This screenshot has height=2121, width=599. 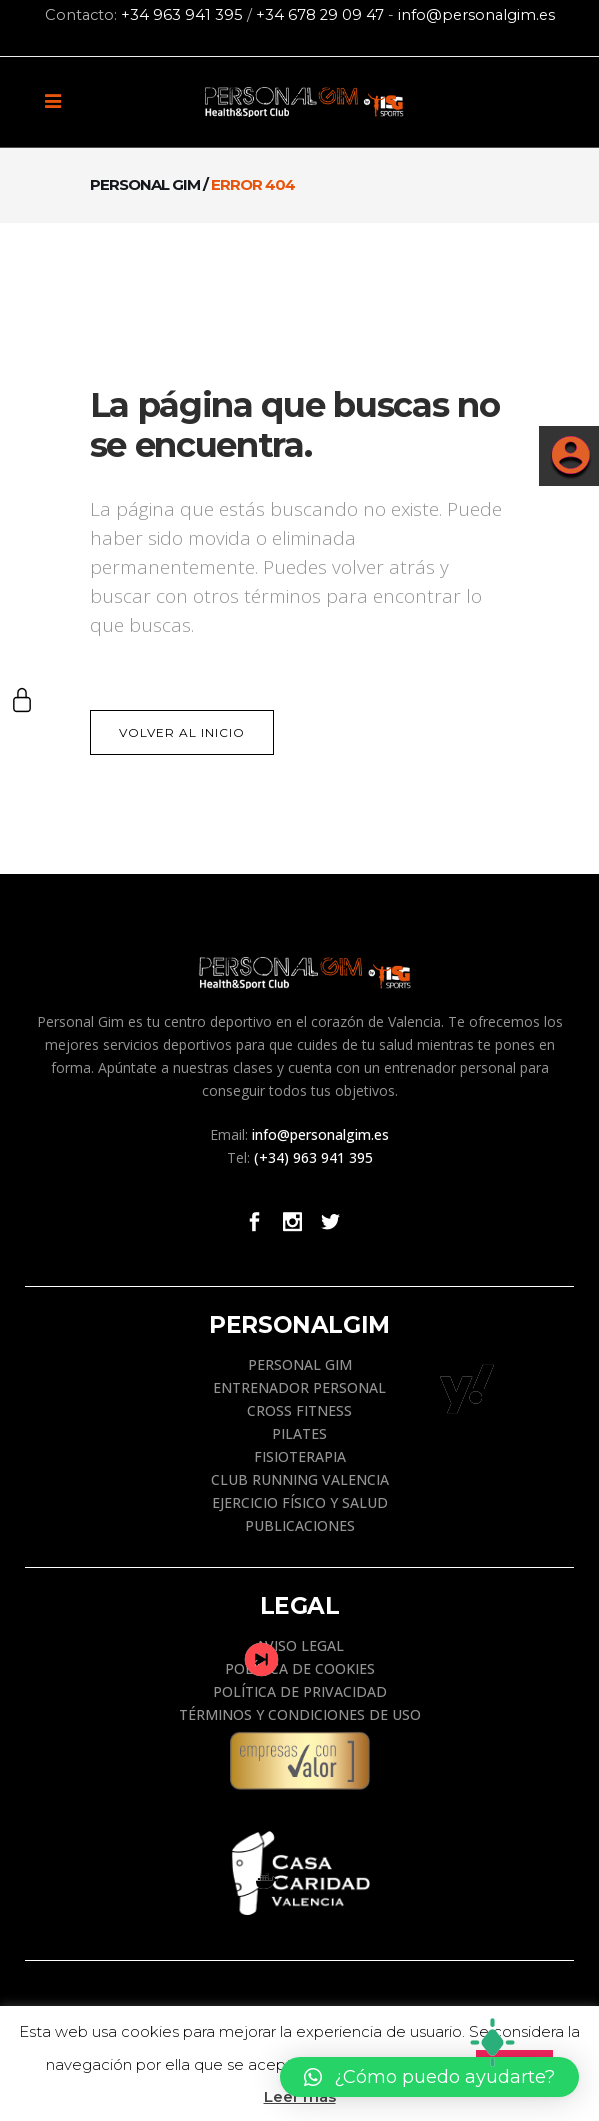 I want to click on indicates a locked or secured item, so click(x=22, y=700).